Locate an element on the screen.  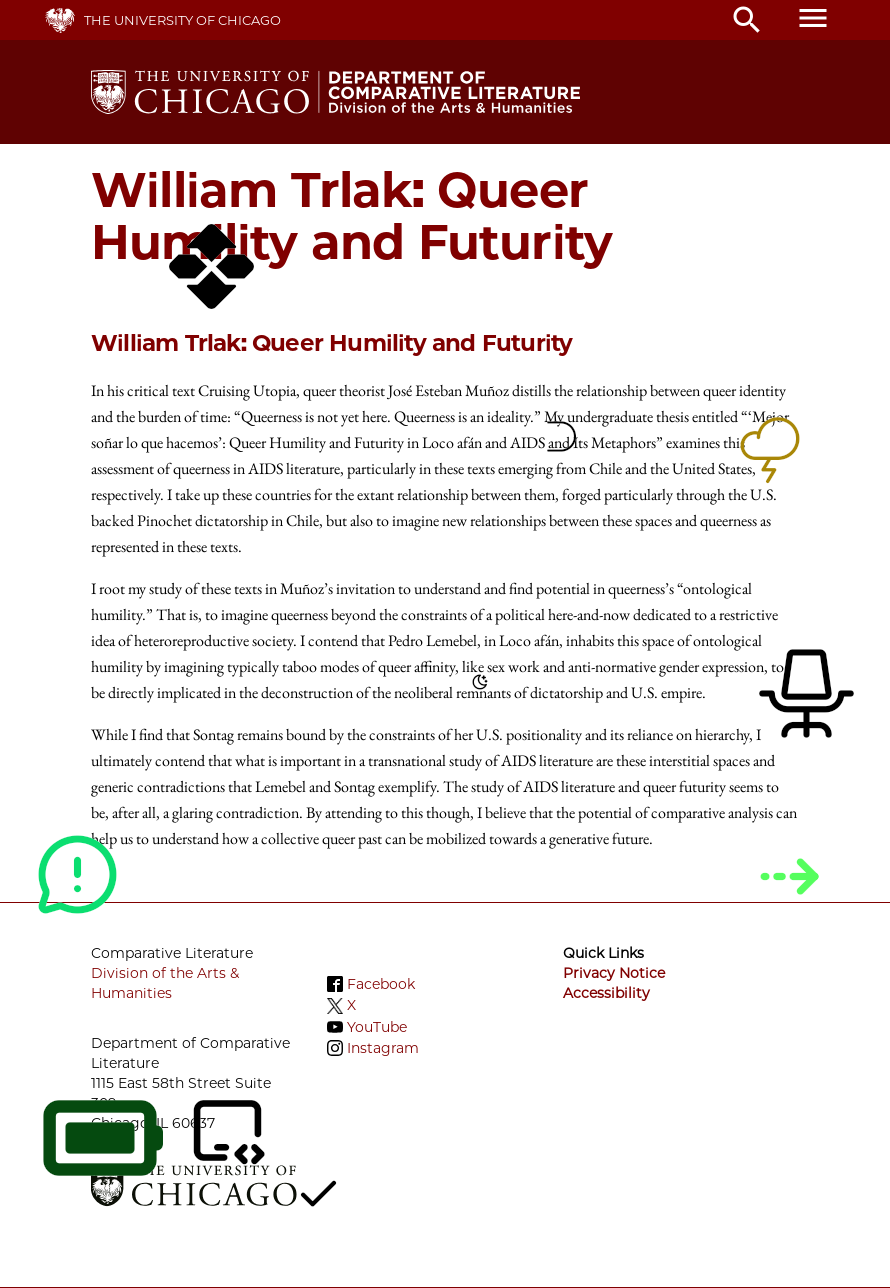
message with a warning or alert is located at coordinates (77, 874).